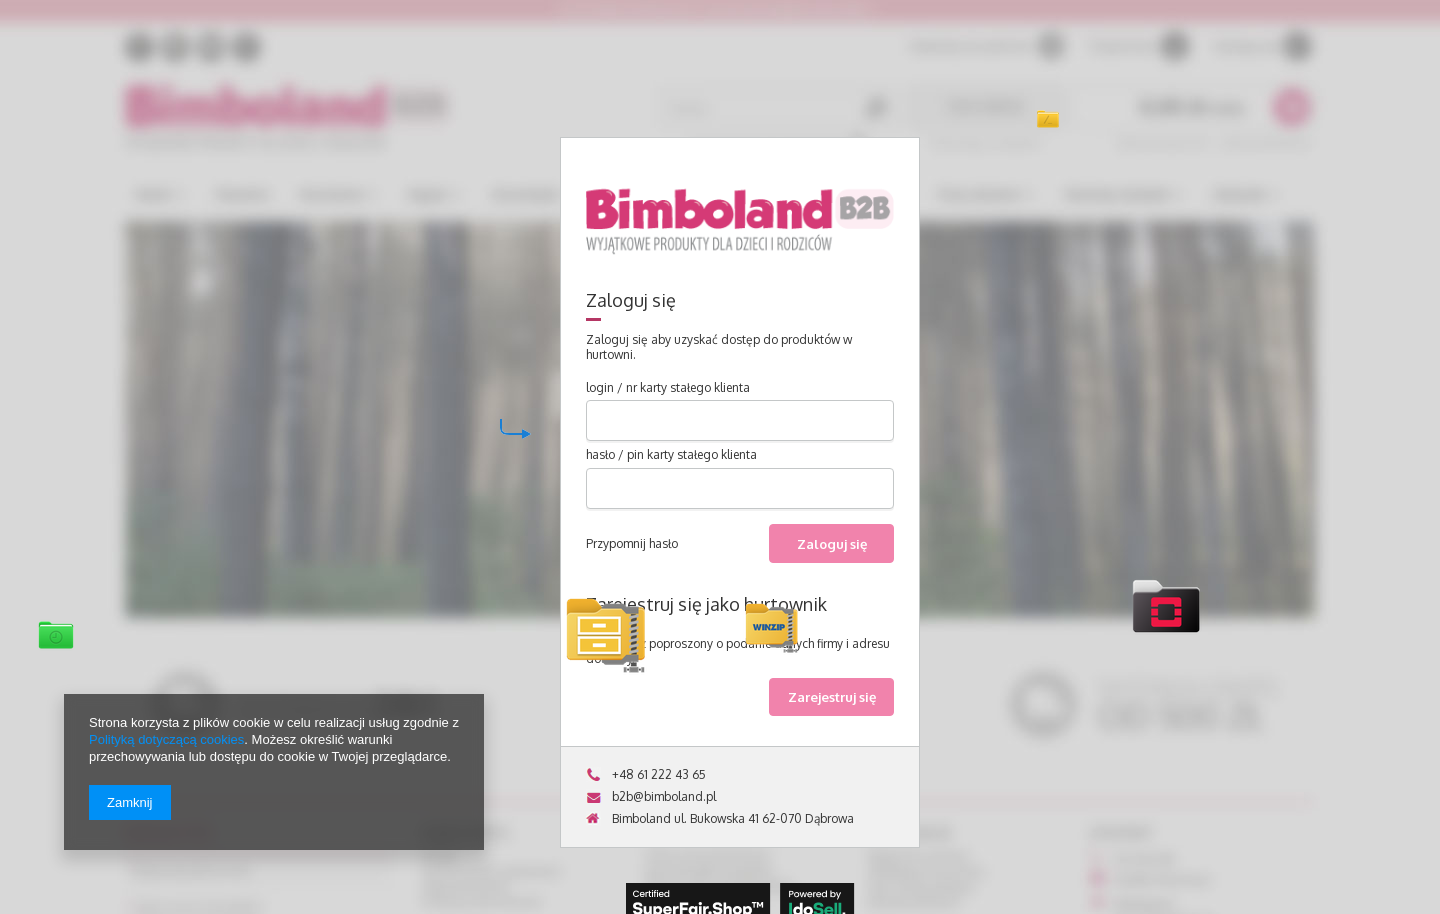 Image resolution: width=1440 pixels, height=914 pixels. I want to click on open openstack project folder, so click(1166, 608).